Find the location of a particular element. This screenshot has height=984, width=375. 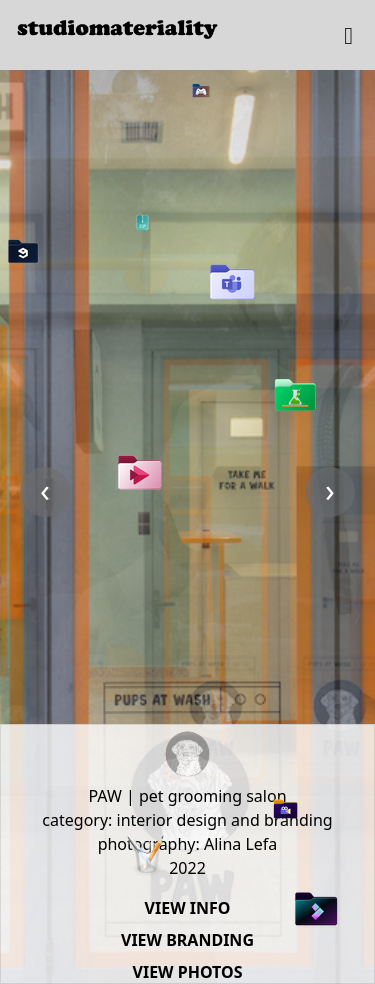

open microsoft stream video folder is located at coordinates (139, 473).